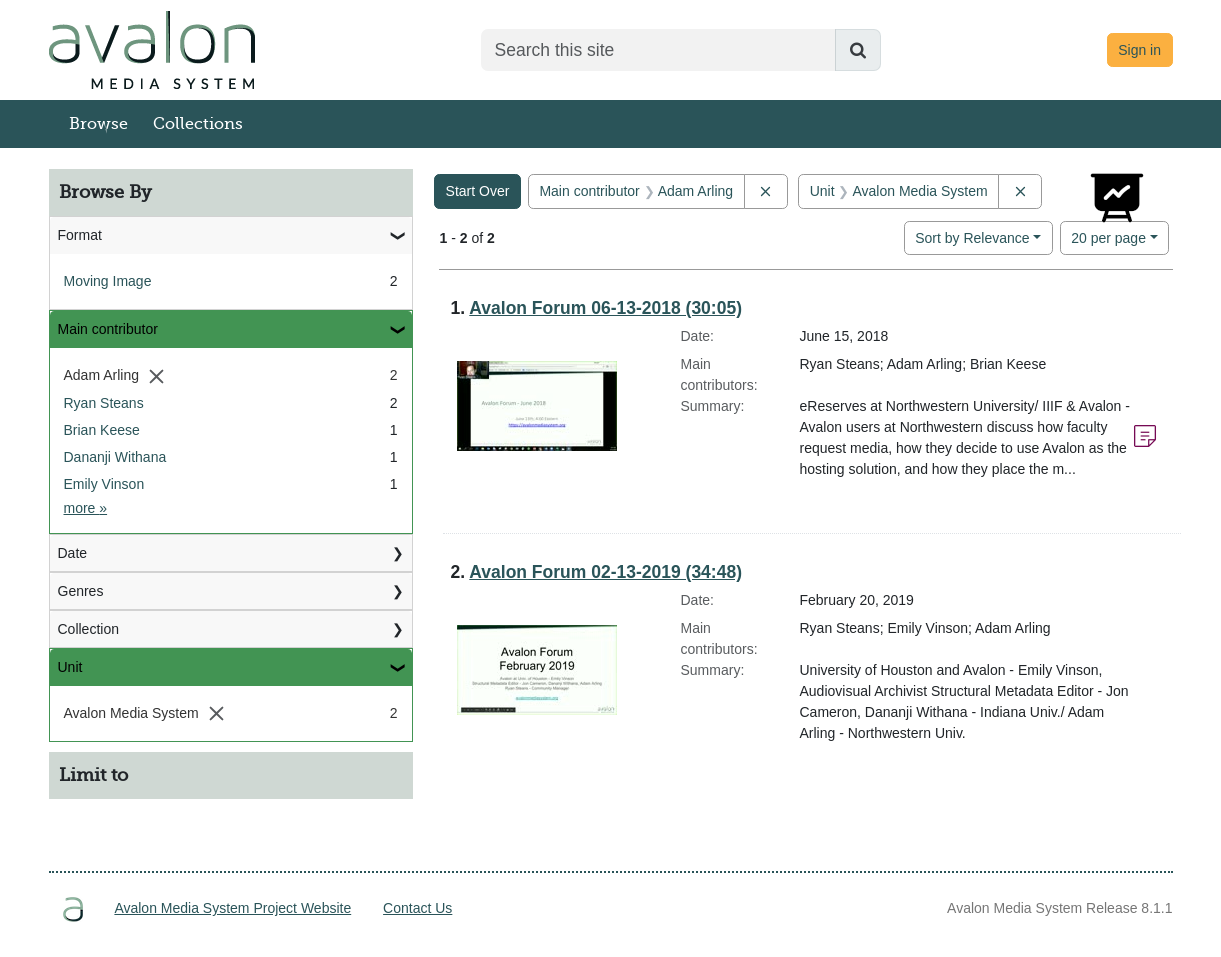  Describe the element at coordinates (1117, 198) in the screenshot. I see `view presentation or slideshow` at that location.